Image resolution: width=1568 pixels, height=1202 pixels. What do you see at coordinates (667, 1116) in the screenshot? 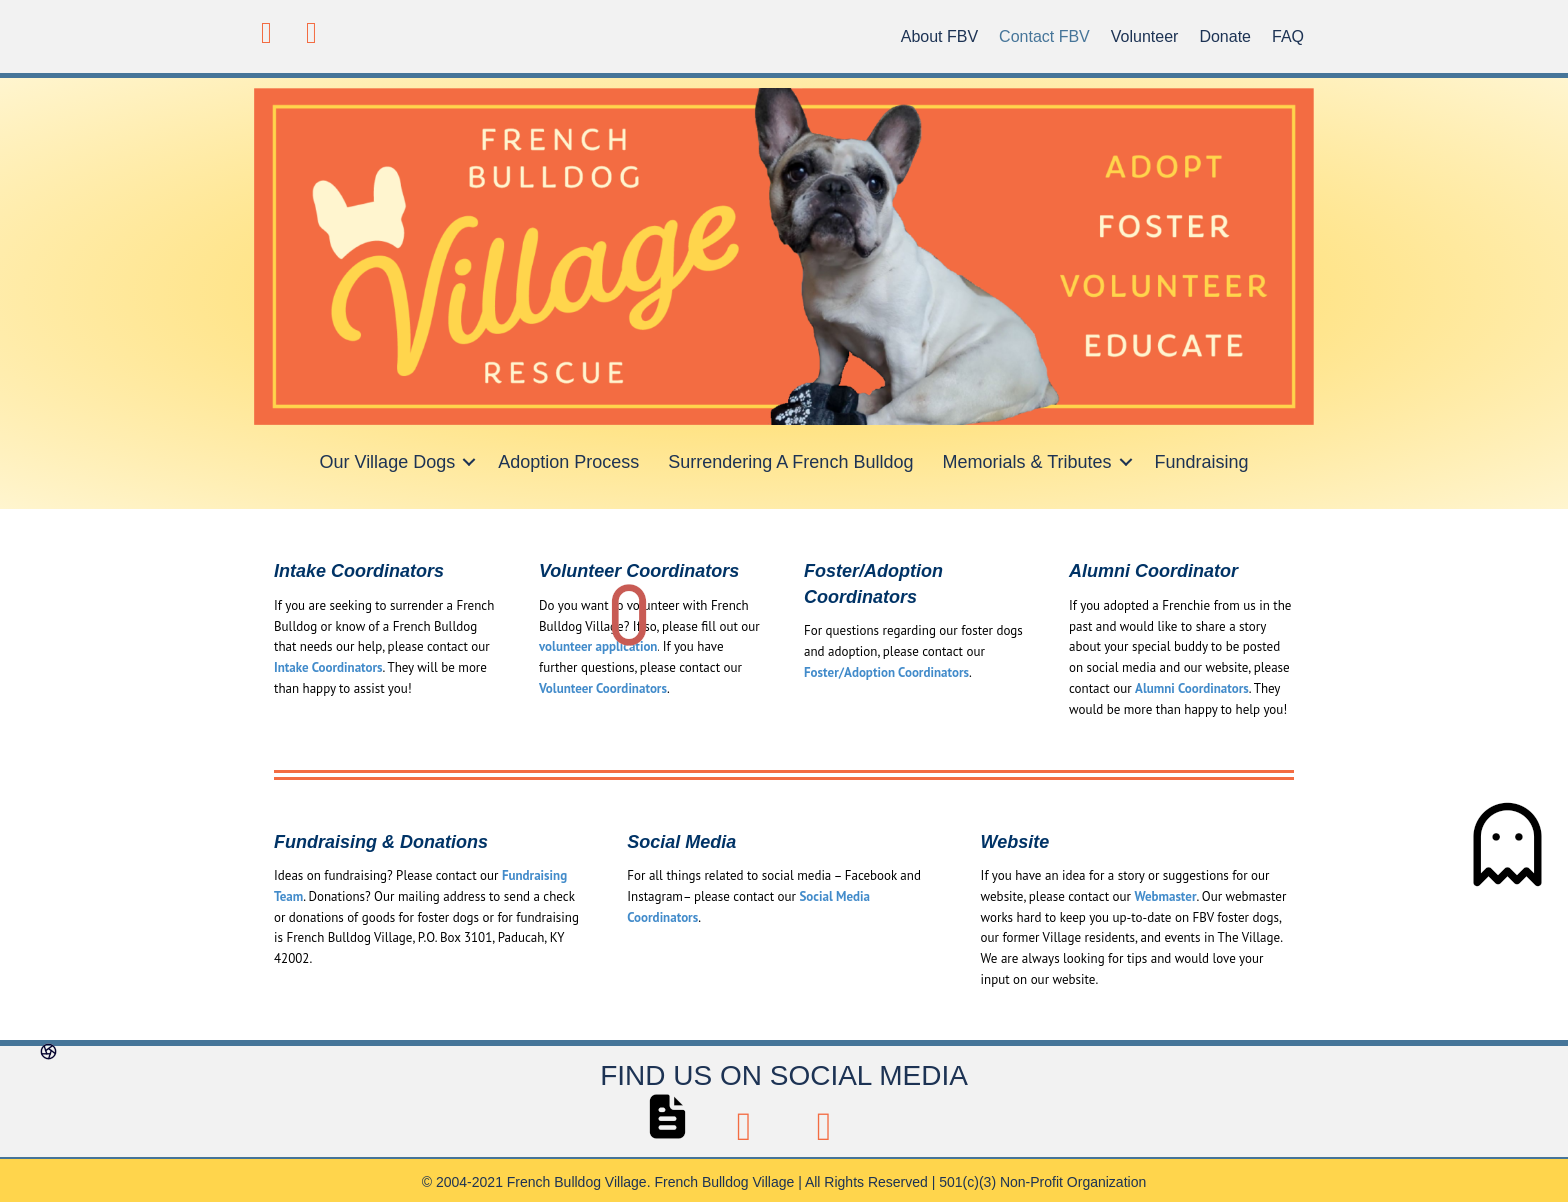
I see `view document contents` at bounding box center [667, 1116].